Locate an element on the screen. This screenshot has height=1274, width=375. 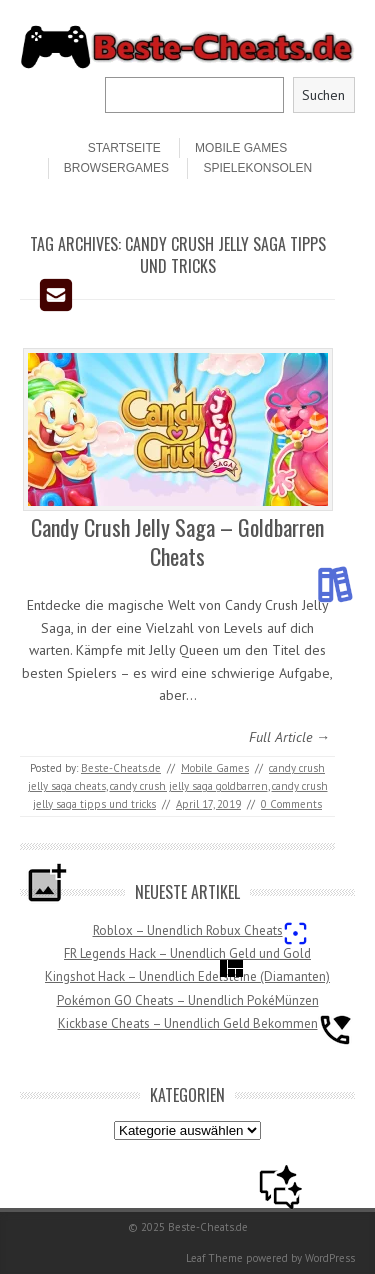
add a new photo to your gallery is located at coordinates (46, 883).